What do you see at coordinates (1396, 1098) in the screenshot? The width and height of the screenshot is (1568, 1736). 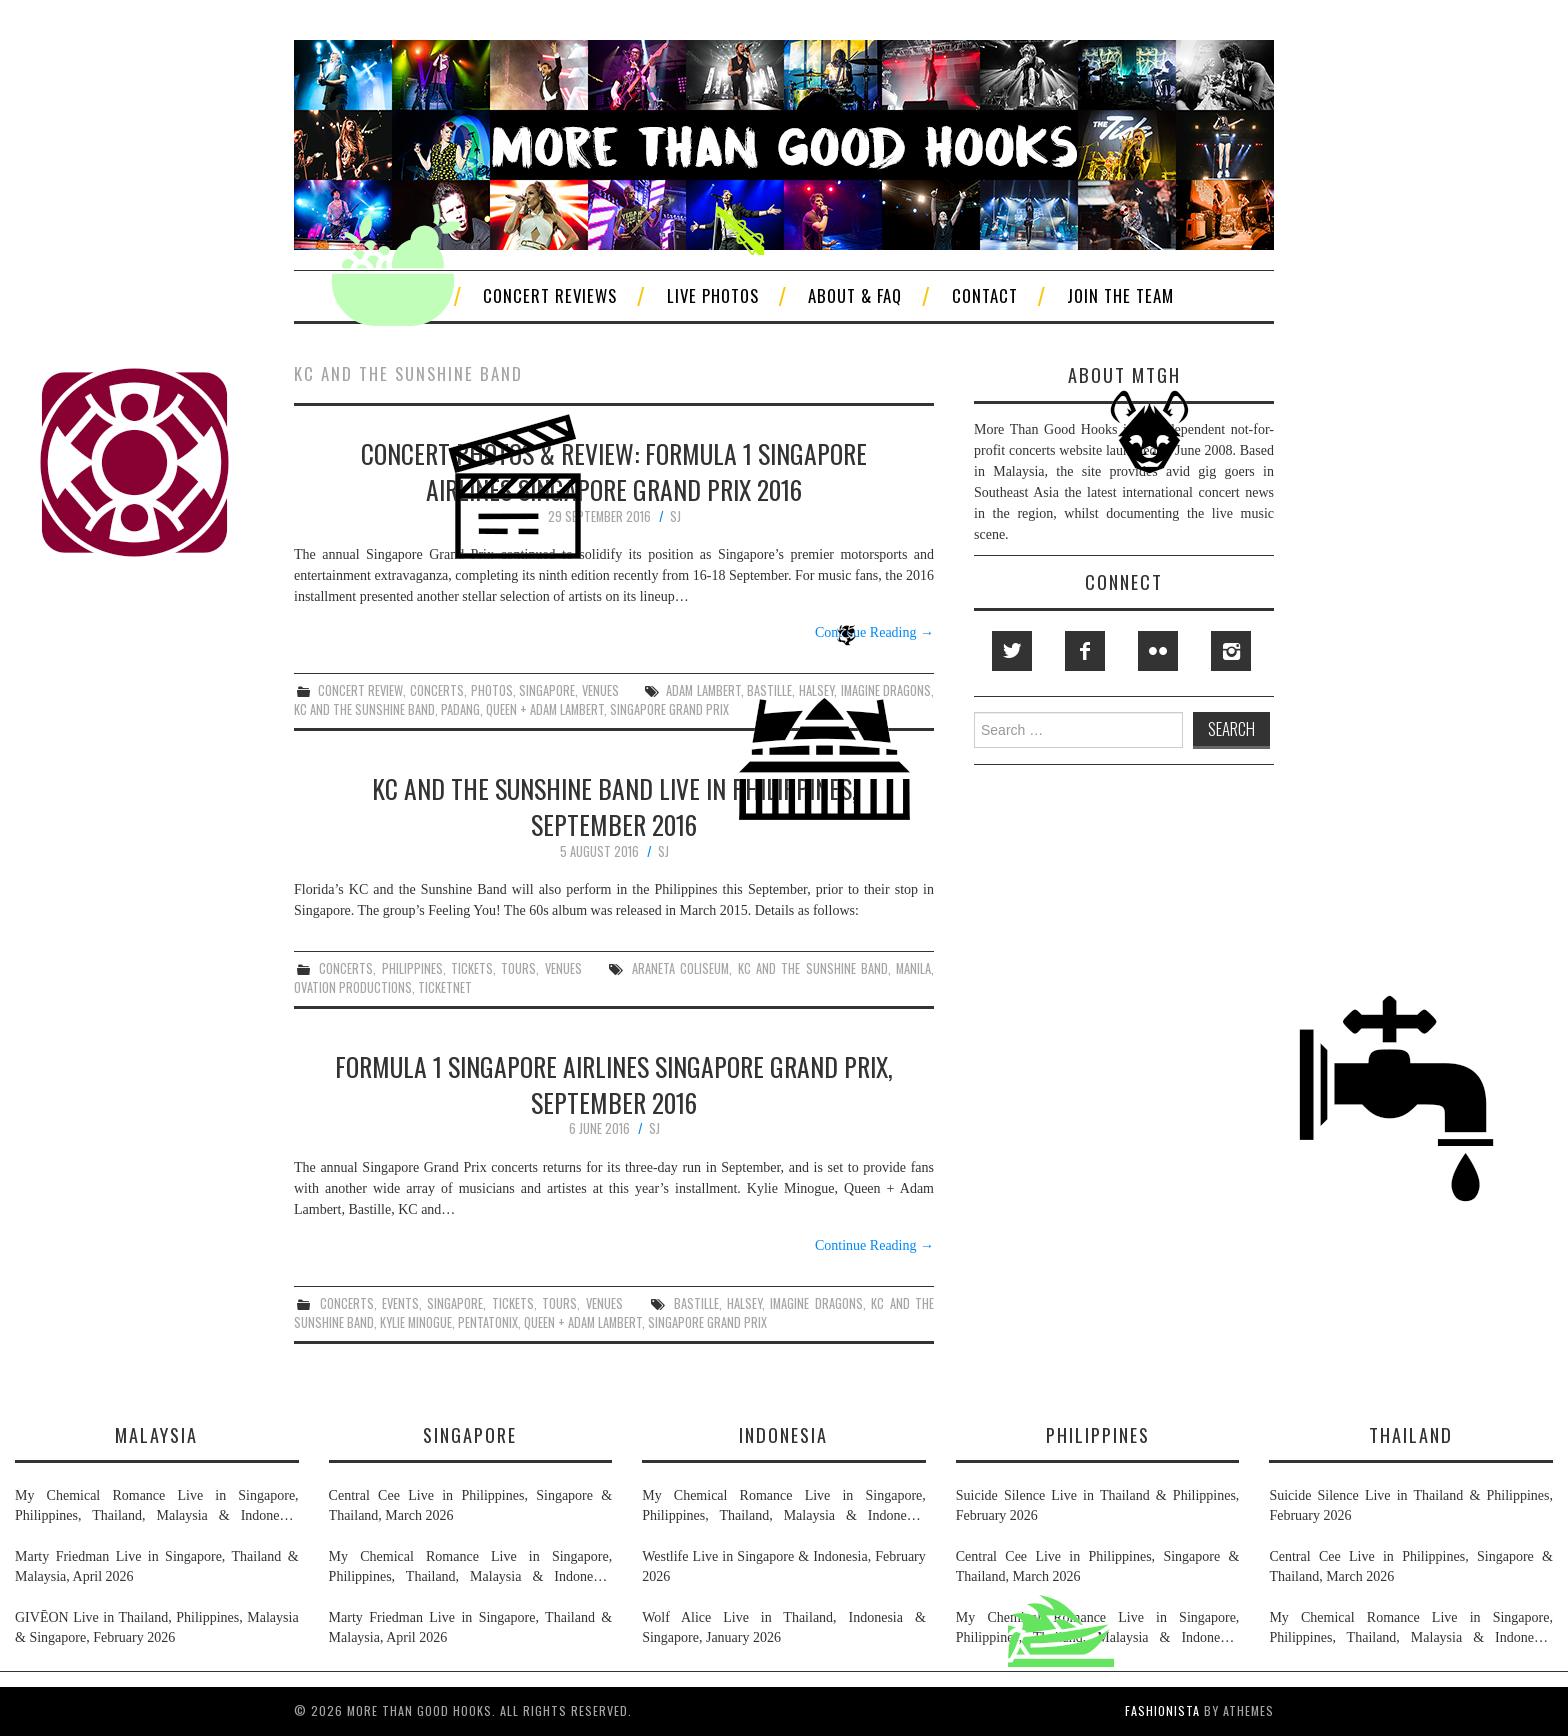 I see `water utility or plumbing settings` at bounding box center [1396, 1098].